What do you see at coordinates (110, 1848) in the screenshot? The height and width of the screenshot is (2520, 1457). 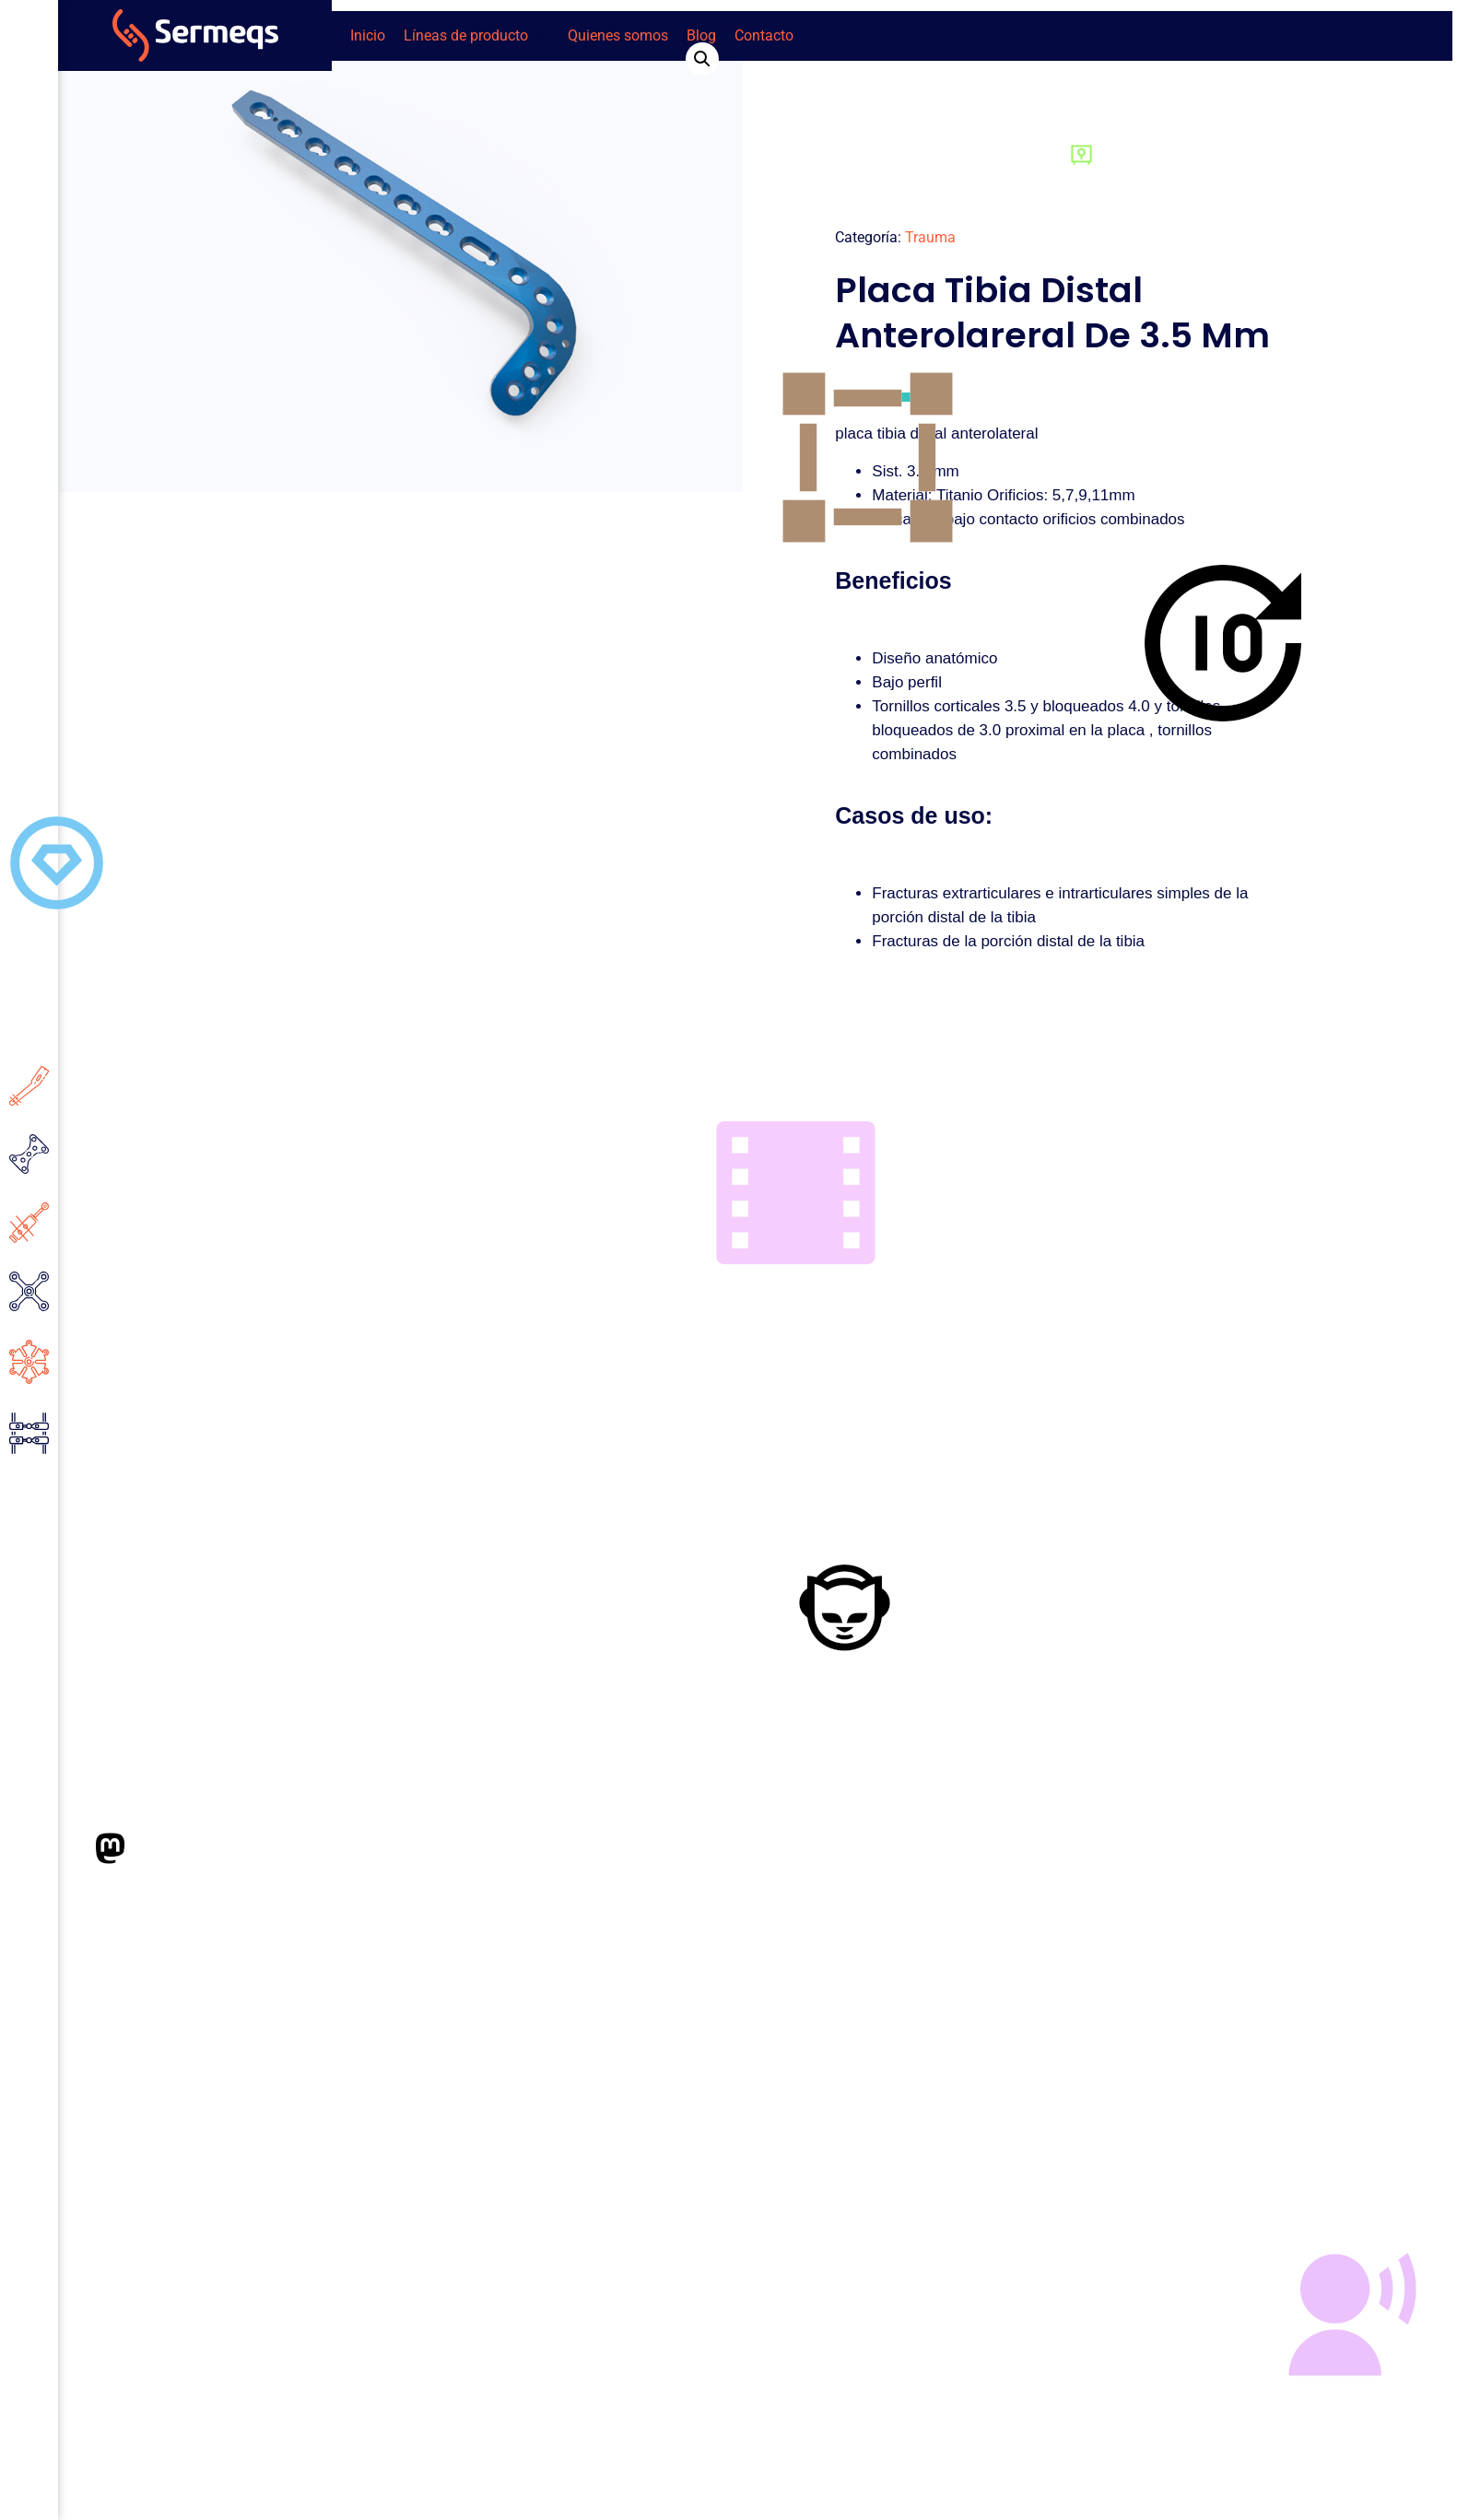 I see `open Mastodon app` at bounding box center [110, 1848].